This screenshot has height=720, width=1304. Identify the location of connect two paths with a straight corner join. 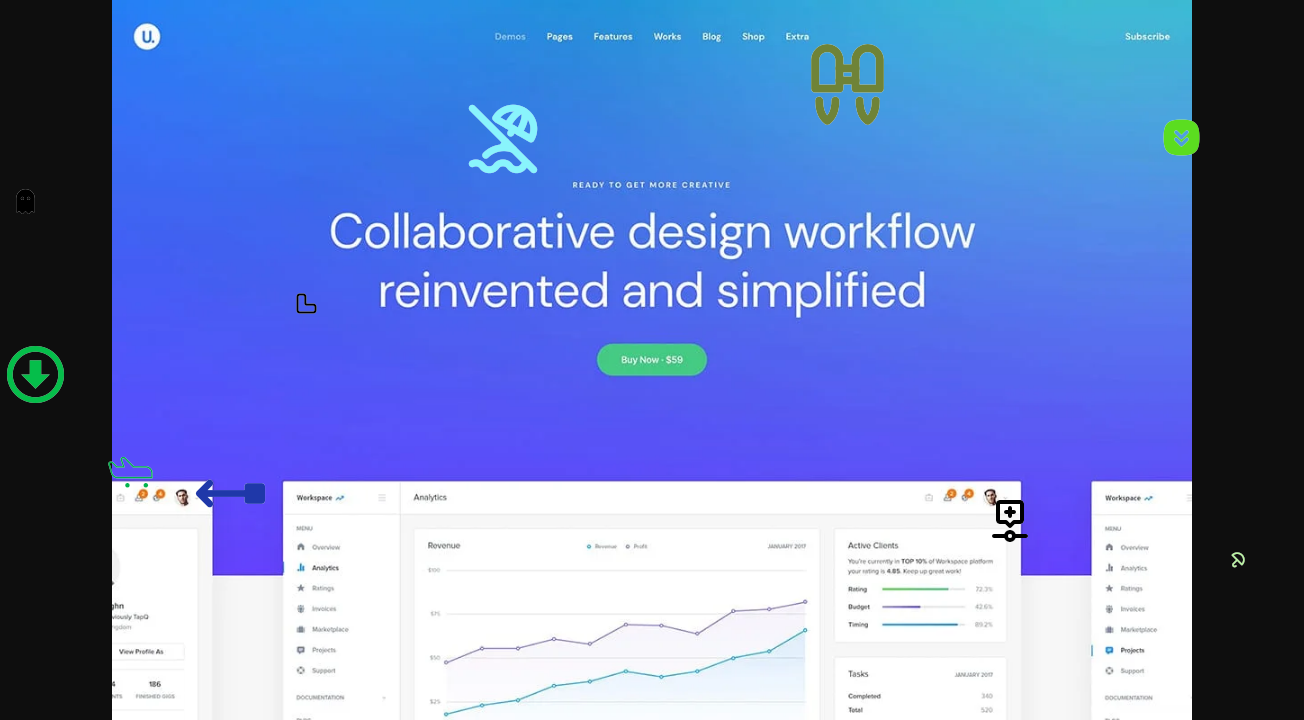
(306, 303).